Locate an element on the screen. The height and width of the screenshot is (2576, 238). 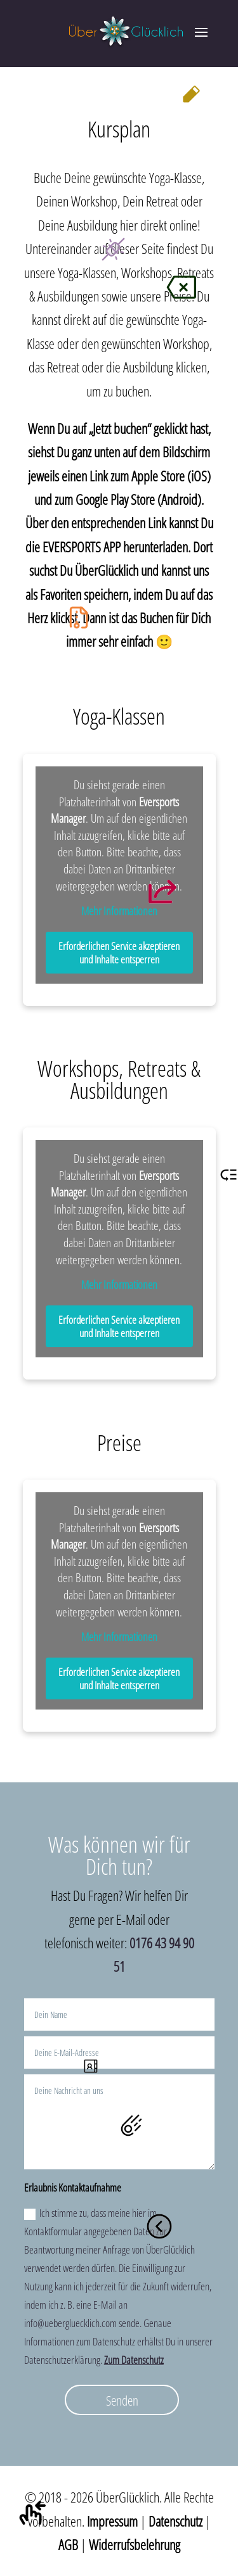
indicates an active connection or paired devices is located at coordinates (113, 249).